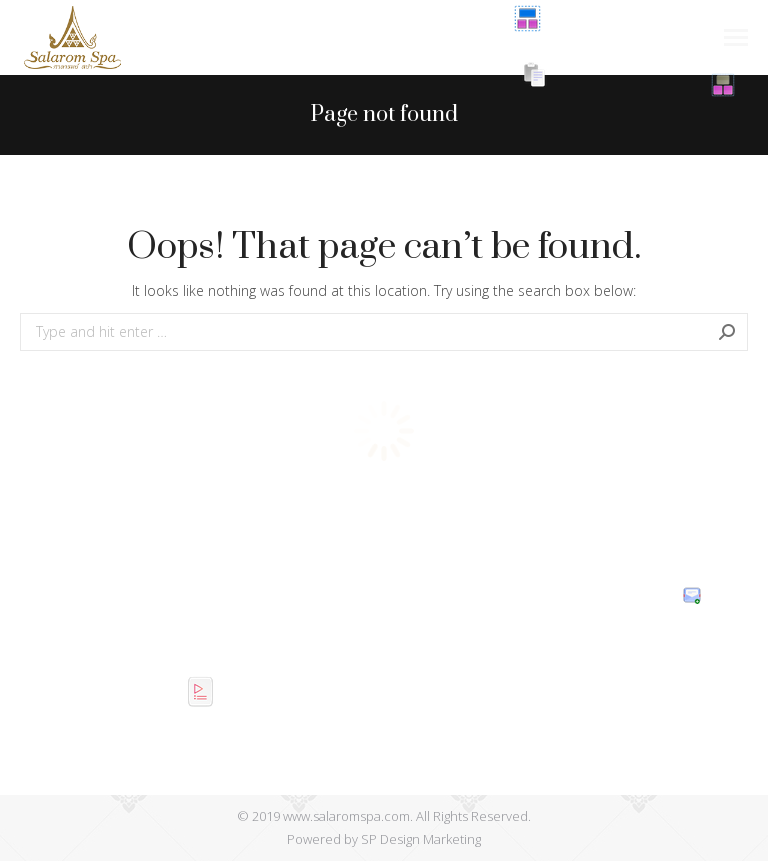 The width and height of the screenshot is (768, 861). I want to click on paste content from clipboard, so click(534, 74).